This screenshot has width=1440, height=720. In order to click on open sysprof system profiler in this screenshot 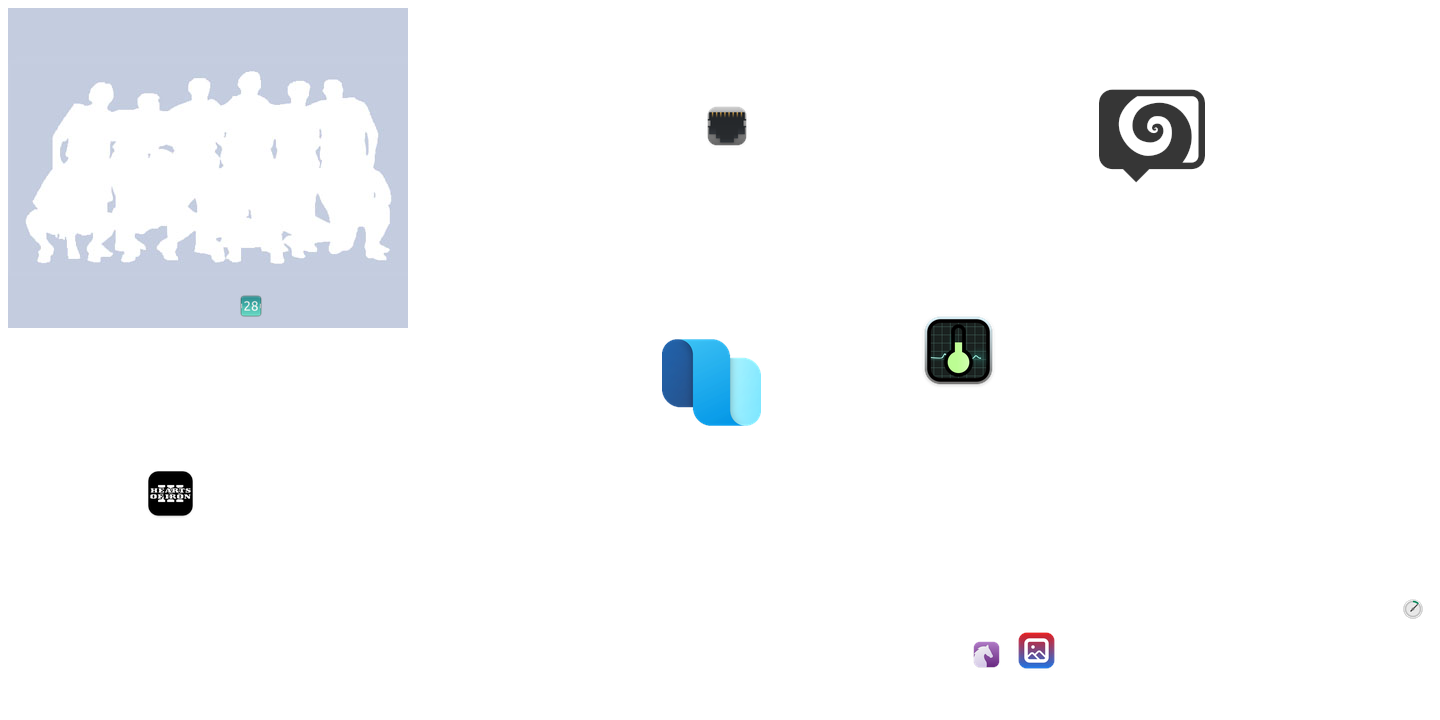, I will do `click(1413, 609)`.